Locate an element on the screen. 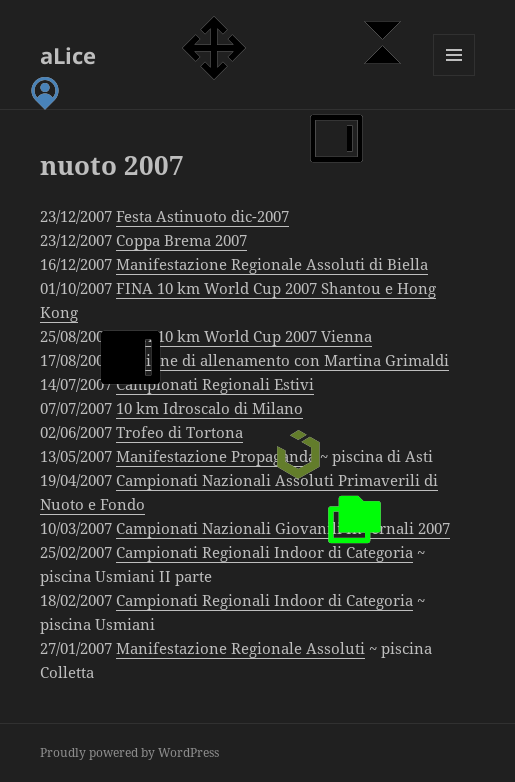 This screenshot has width=515, height=782. access your folders is located at coordinates (354, 519).